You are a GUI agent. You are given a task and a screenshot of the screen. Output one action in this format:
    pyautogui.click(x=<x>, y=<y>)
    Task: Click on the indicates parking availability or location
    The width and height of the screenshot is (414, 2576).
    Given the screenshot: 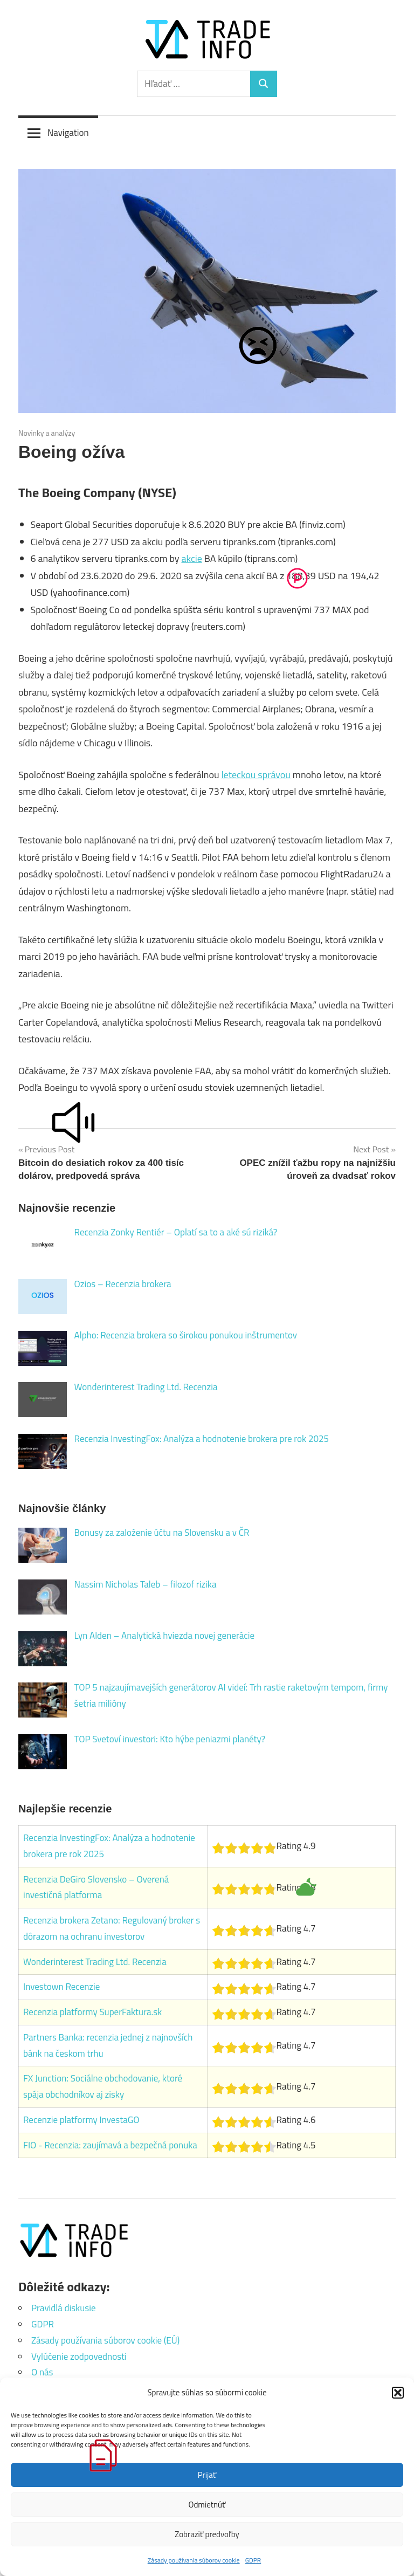 What is the action you would take?
    pyautogui.click(x=297, y=578)
    